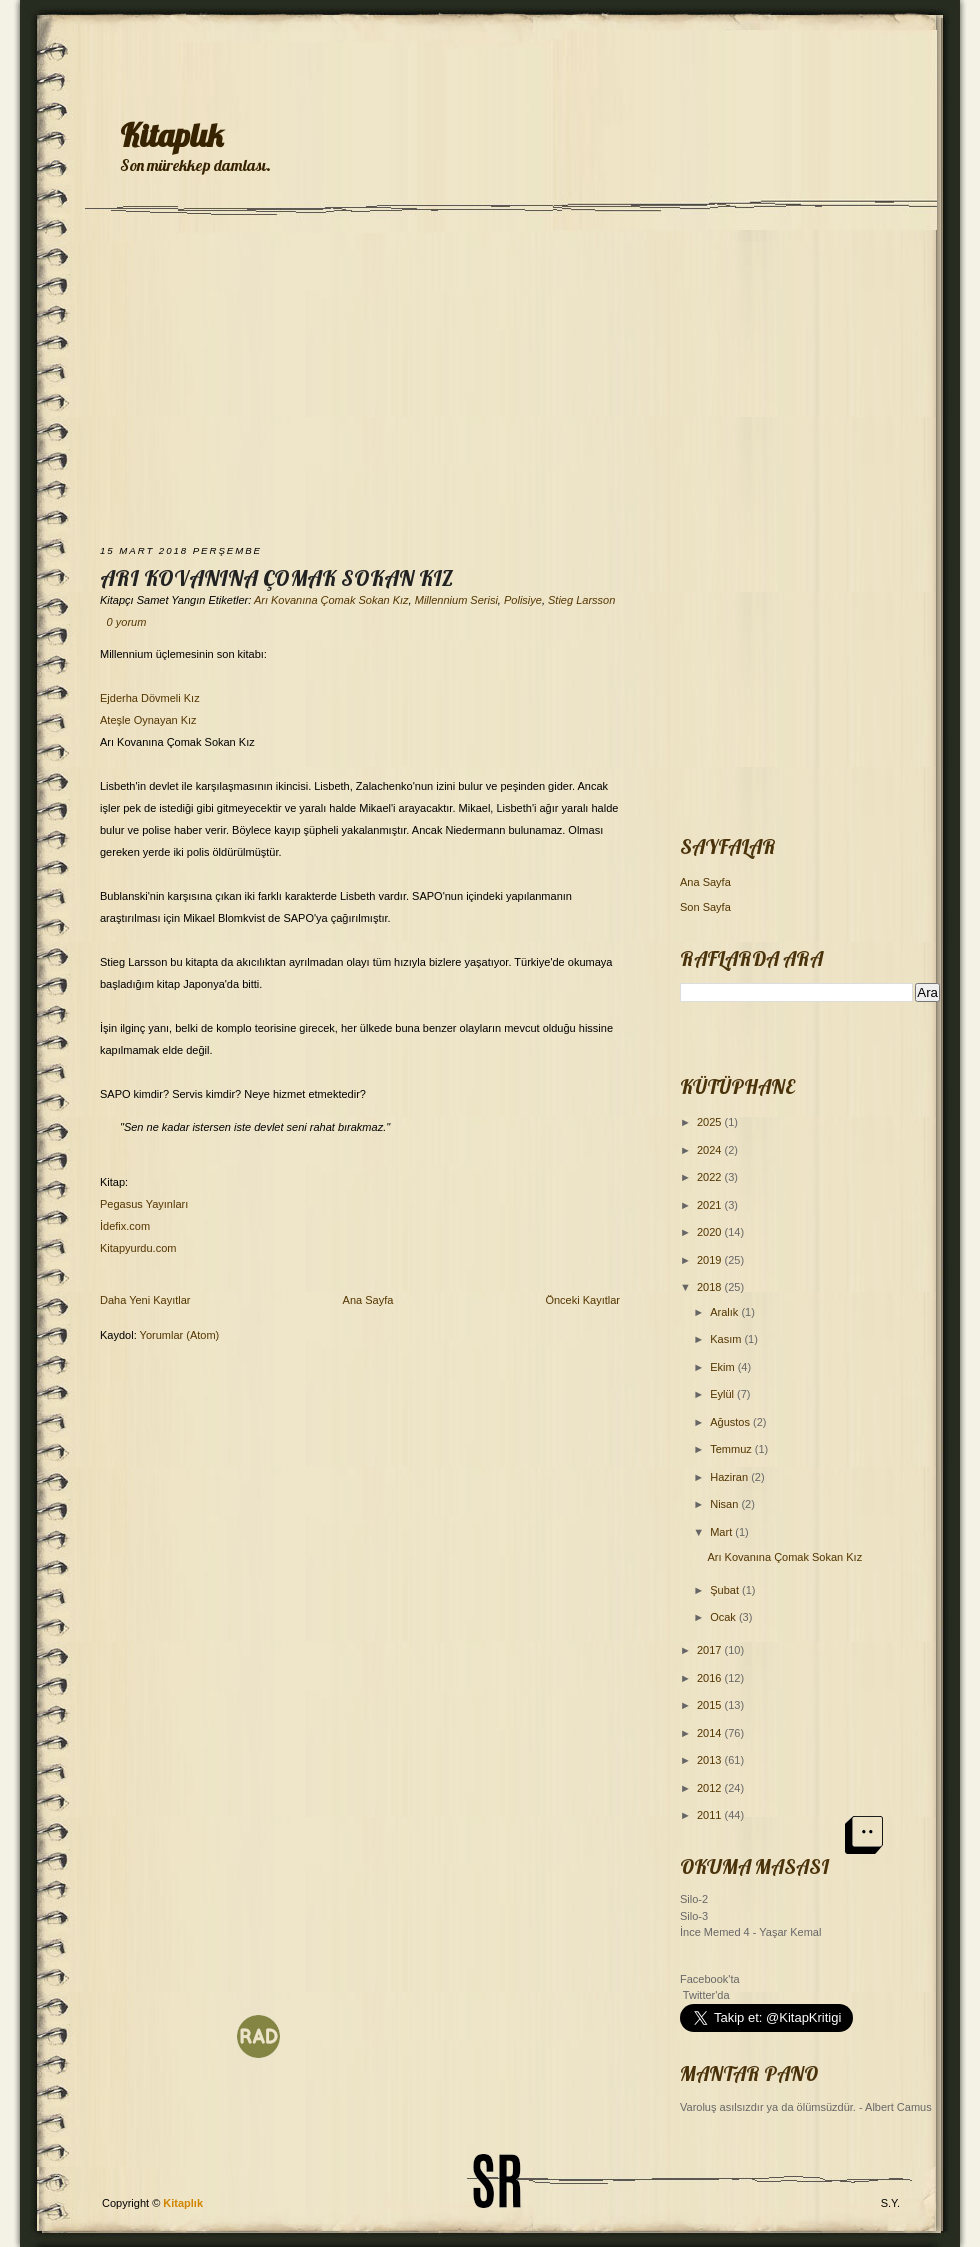 This screenshot has height=2247, width=980. What do you see at coordinates (258, 2036) in the screenshot?
I see `launch RAD Studio application` at bounding box center [258, 2036].